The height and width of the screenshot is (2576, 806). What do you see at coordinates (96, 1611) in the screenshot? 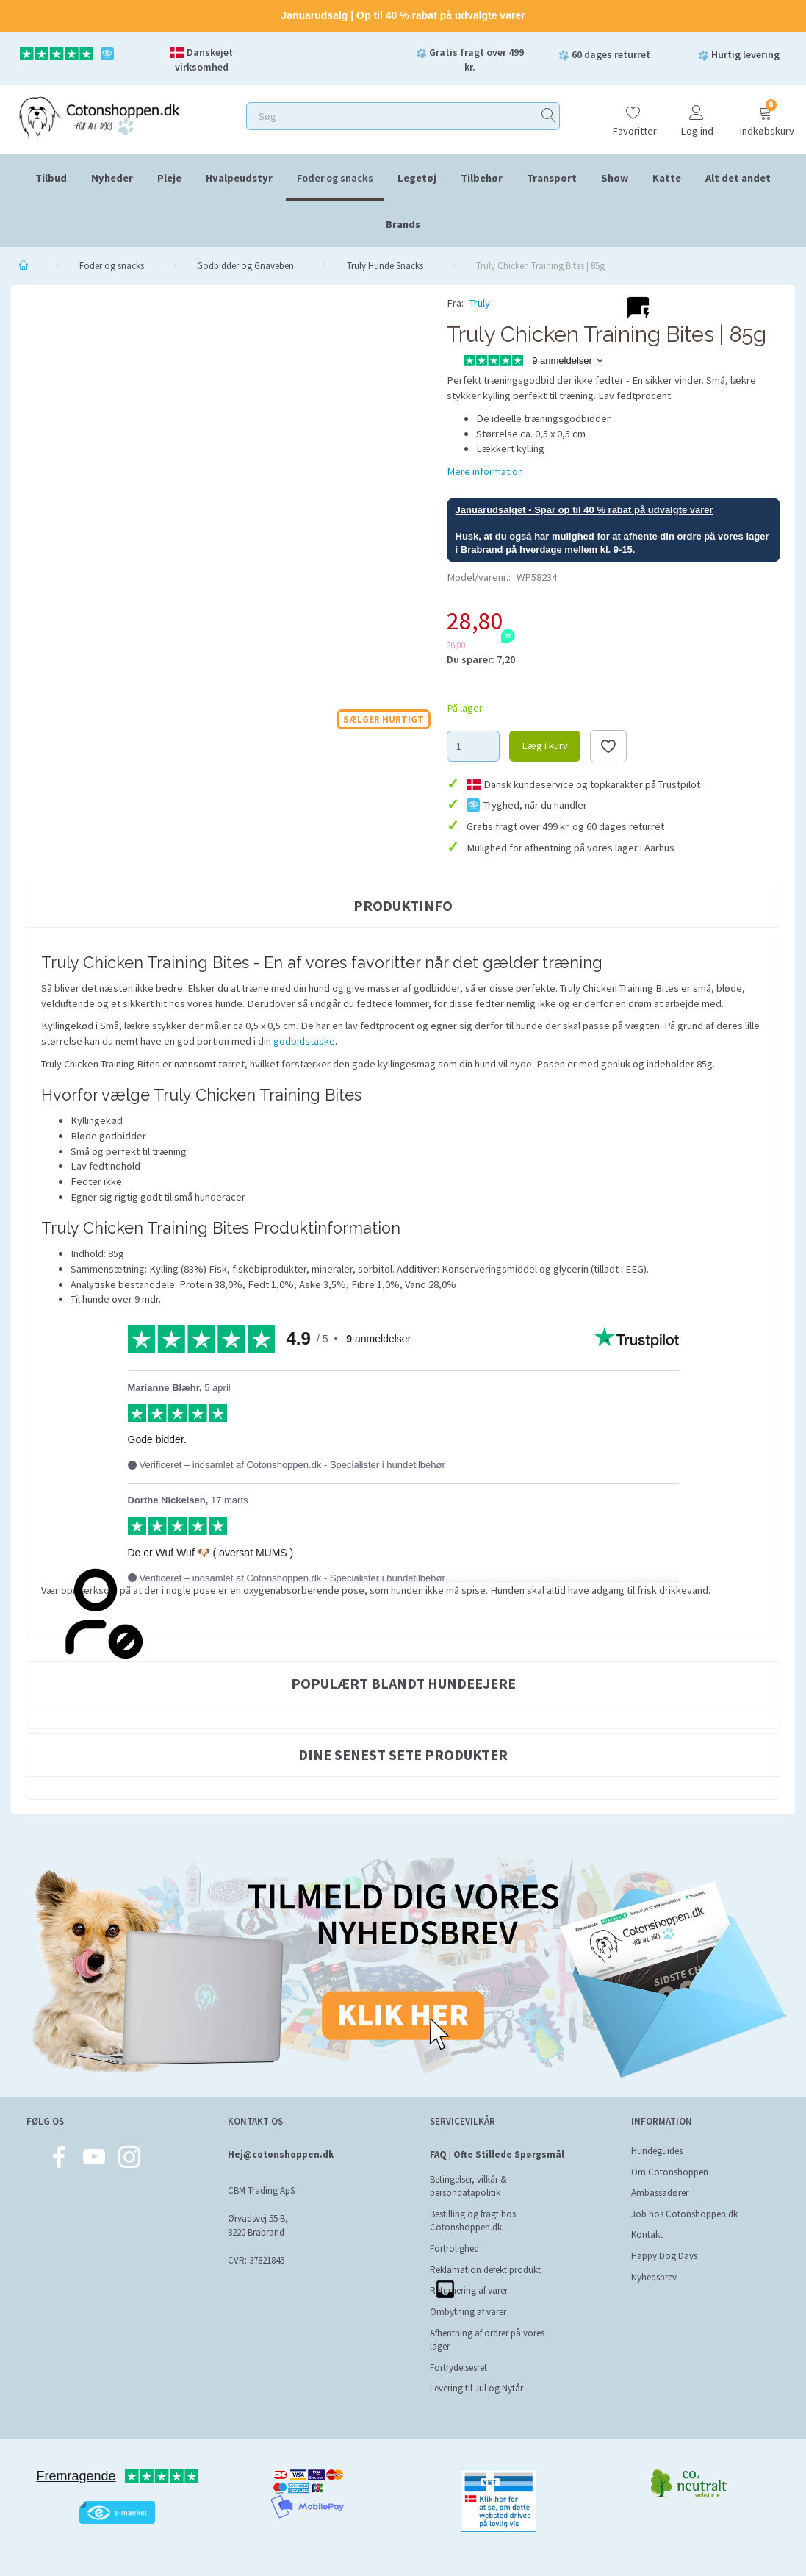
I see `cancel or block a user account` at bounding box center [96, 1611].